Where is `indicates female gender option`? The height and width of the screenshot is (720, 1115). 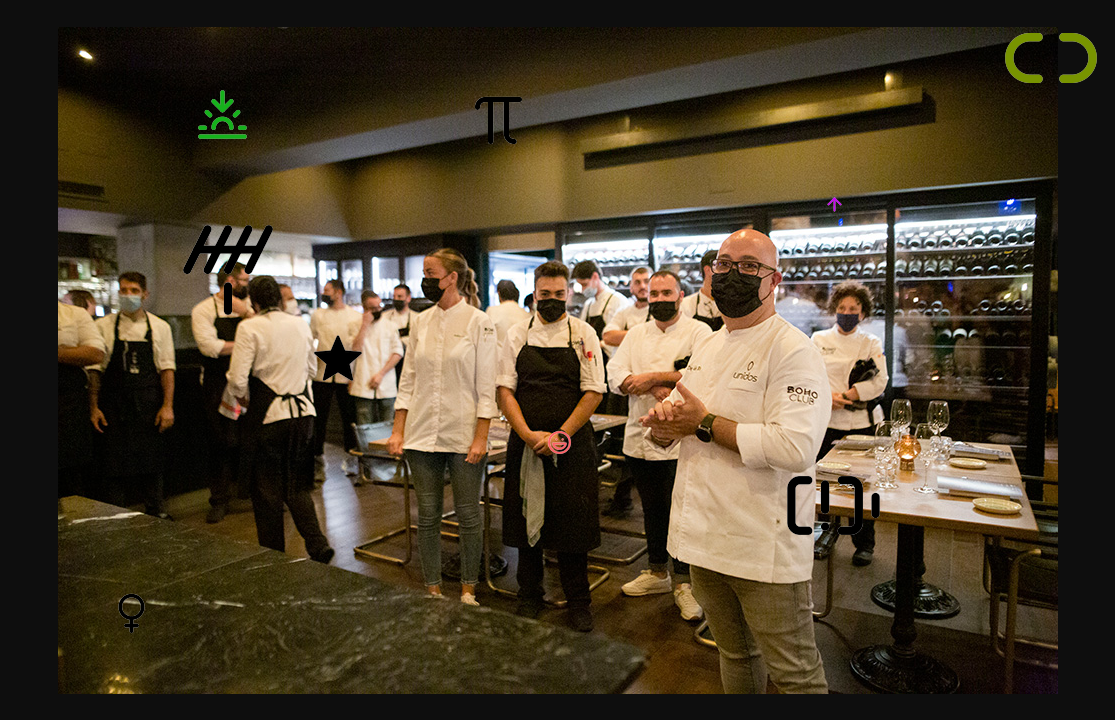 indicates female gender option is located at coordinates (131, 612).